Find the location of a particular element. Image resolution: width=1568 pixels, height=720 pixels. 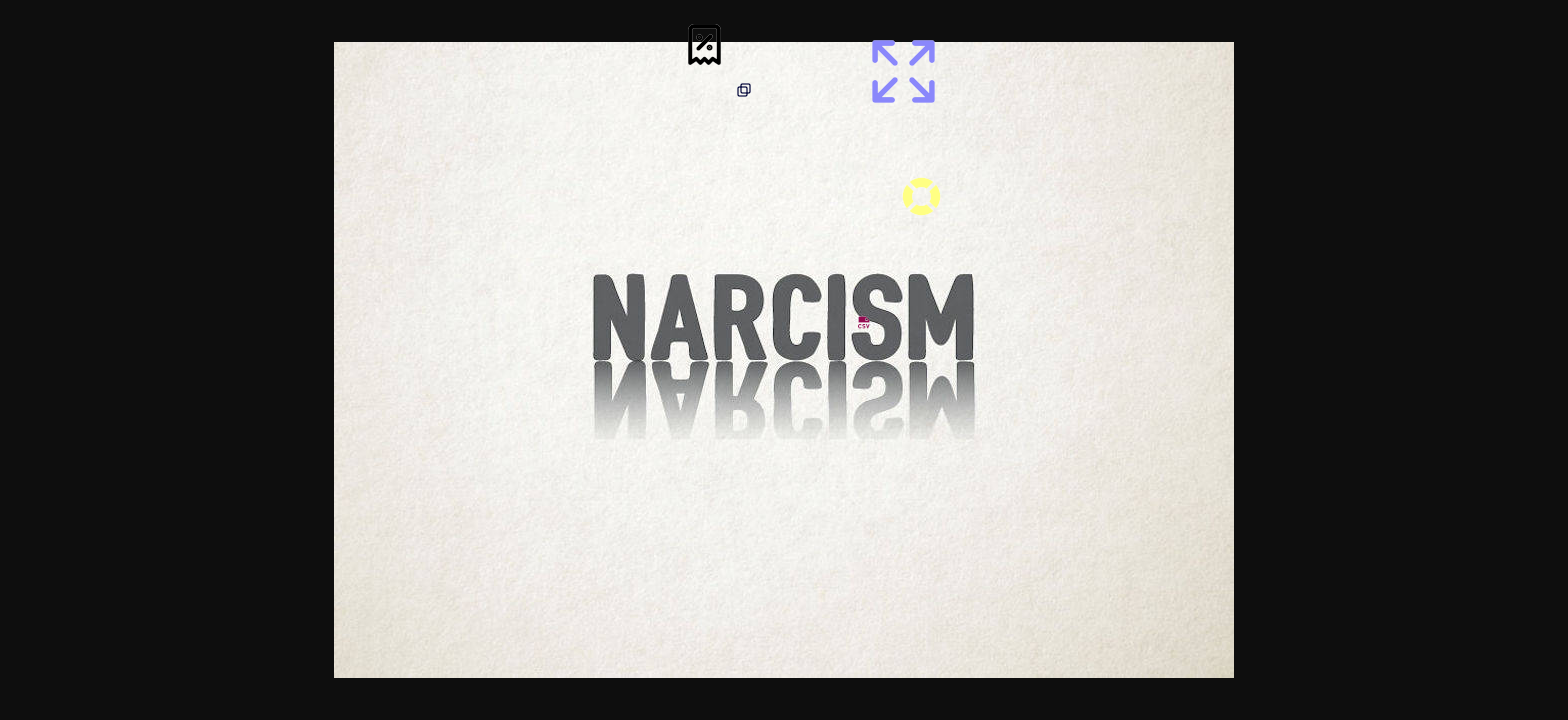

view tax receipt or invoice is located at coordinates (704, 44).